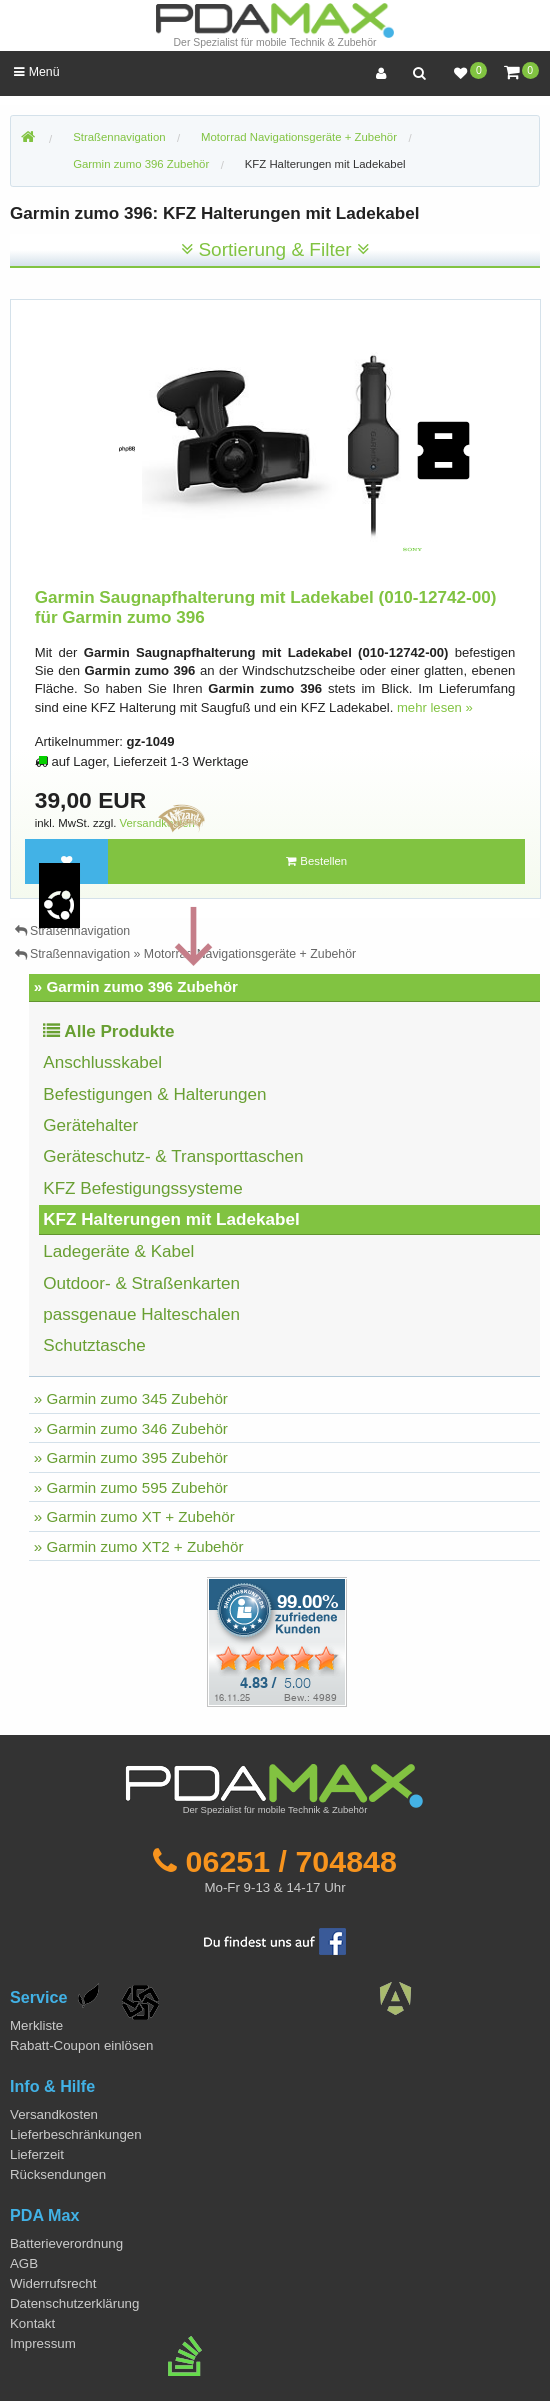 This screenshot has width=550, height=2401. I want to click on canonical company logo, so click(59, 895).